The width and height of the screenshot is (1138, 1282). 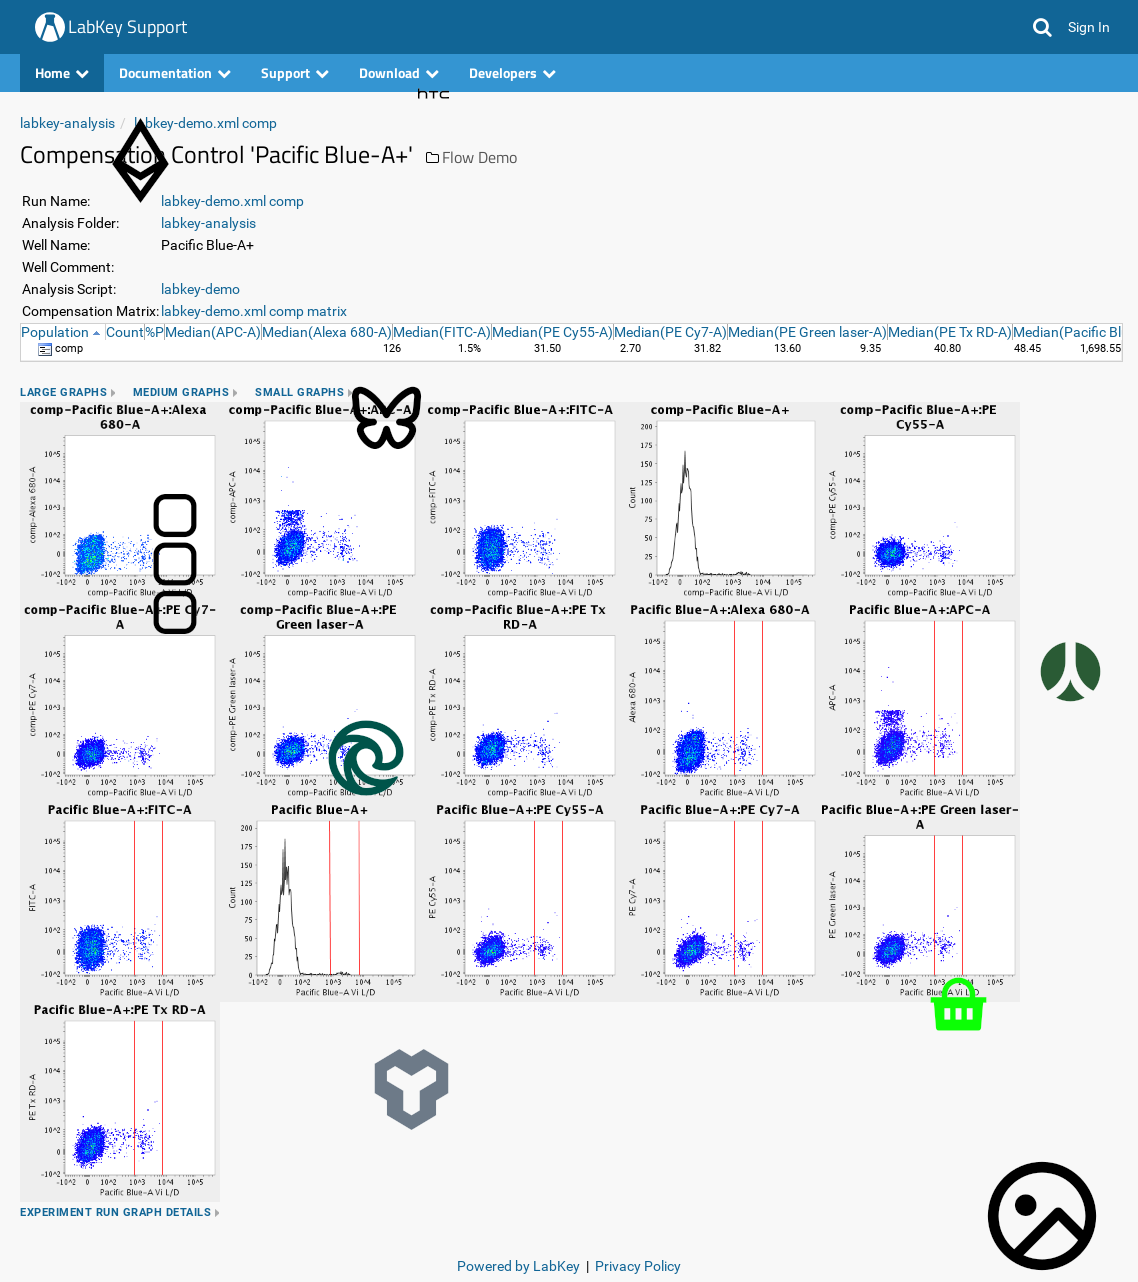 What do you see at coordinates (1070, 671) in the screenshot?
I see `renren social network logo` at bounding box center [1070, 671].